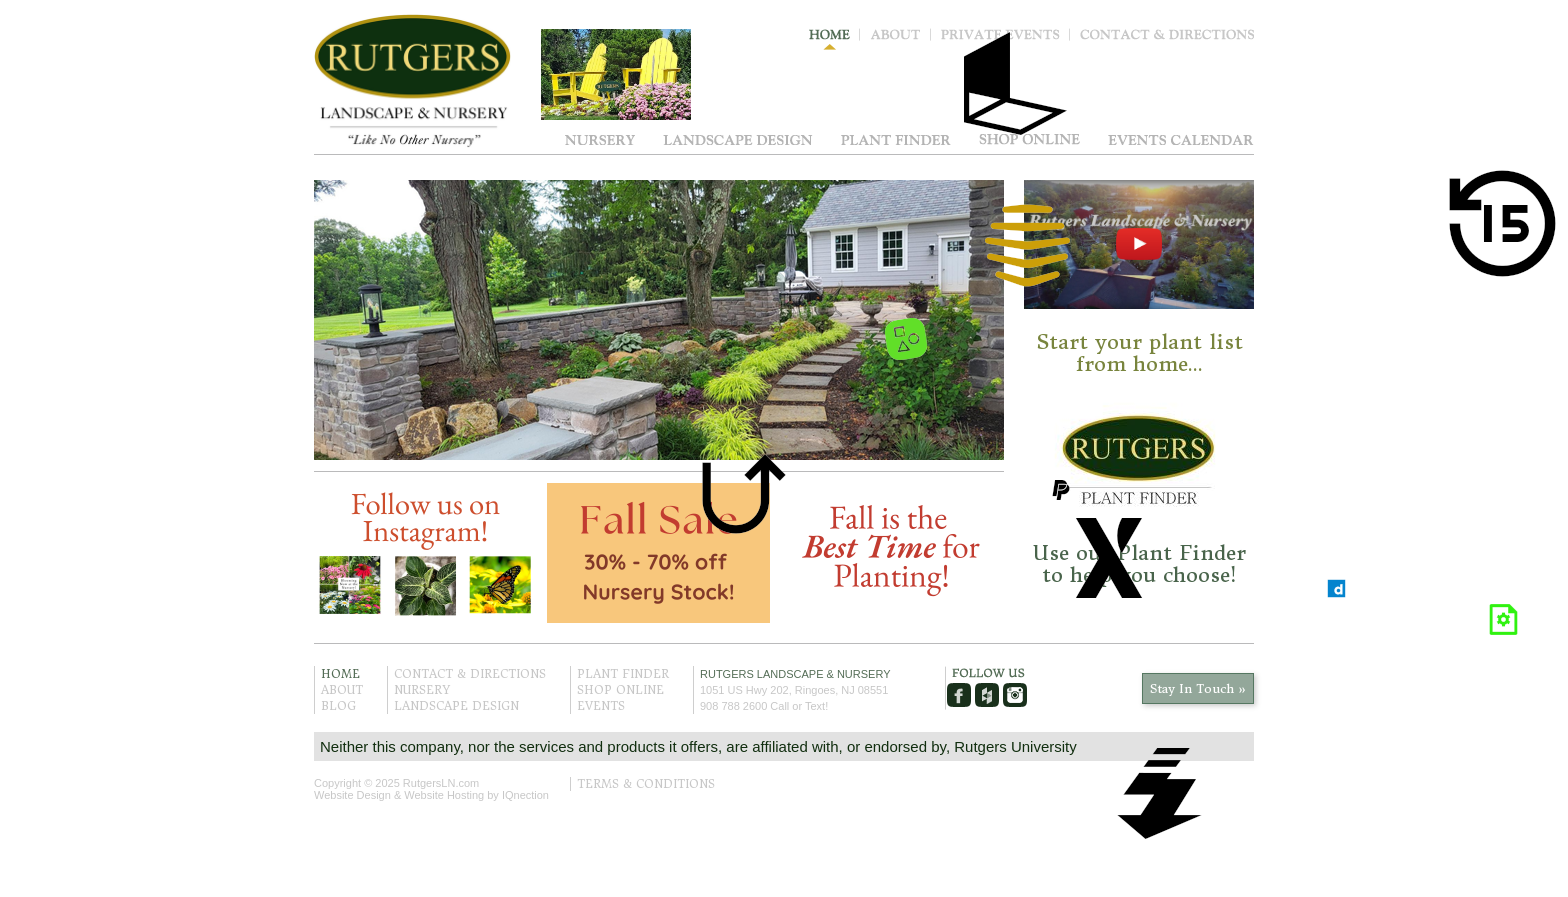 This screenshot has height=897, width=1568. I want to click on rewind 15 seconds, so click(1502, 223).